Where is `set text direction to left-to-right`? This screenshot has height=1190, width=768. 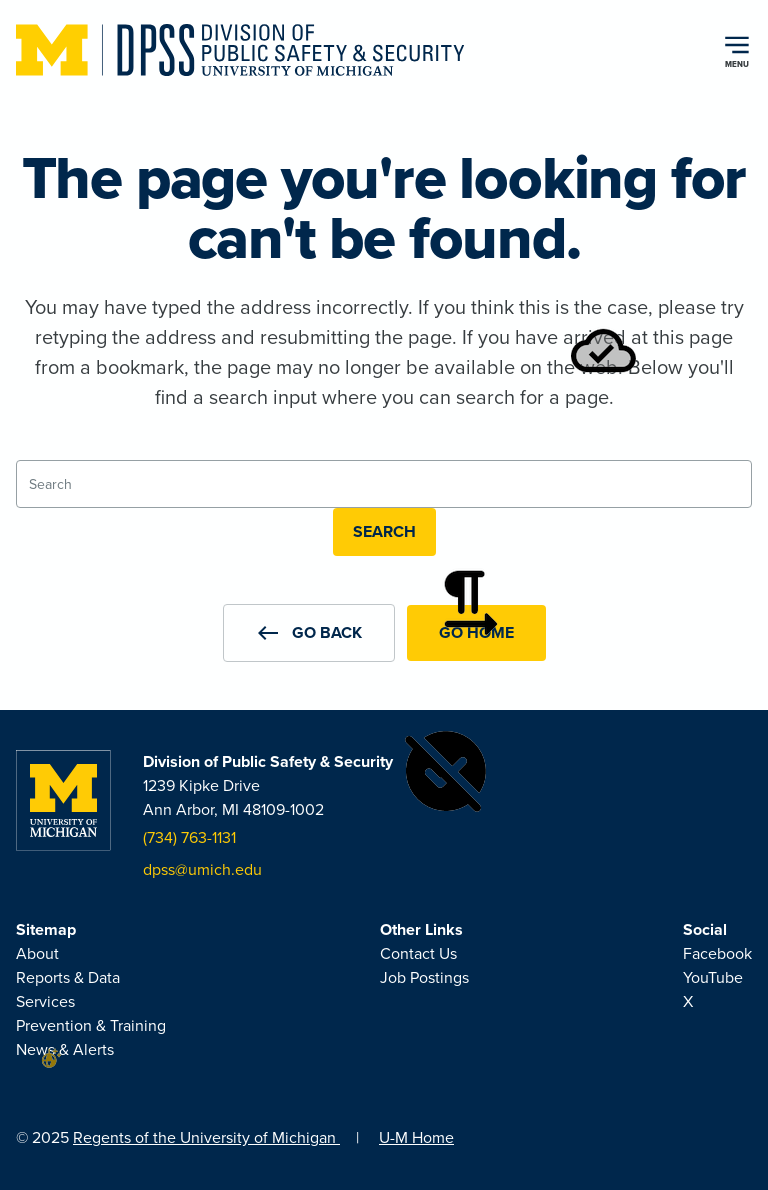
set text direction to left-to-right is located at coordinates (468, 604).